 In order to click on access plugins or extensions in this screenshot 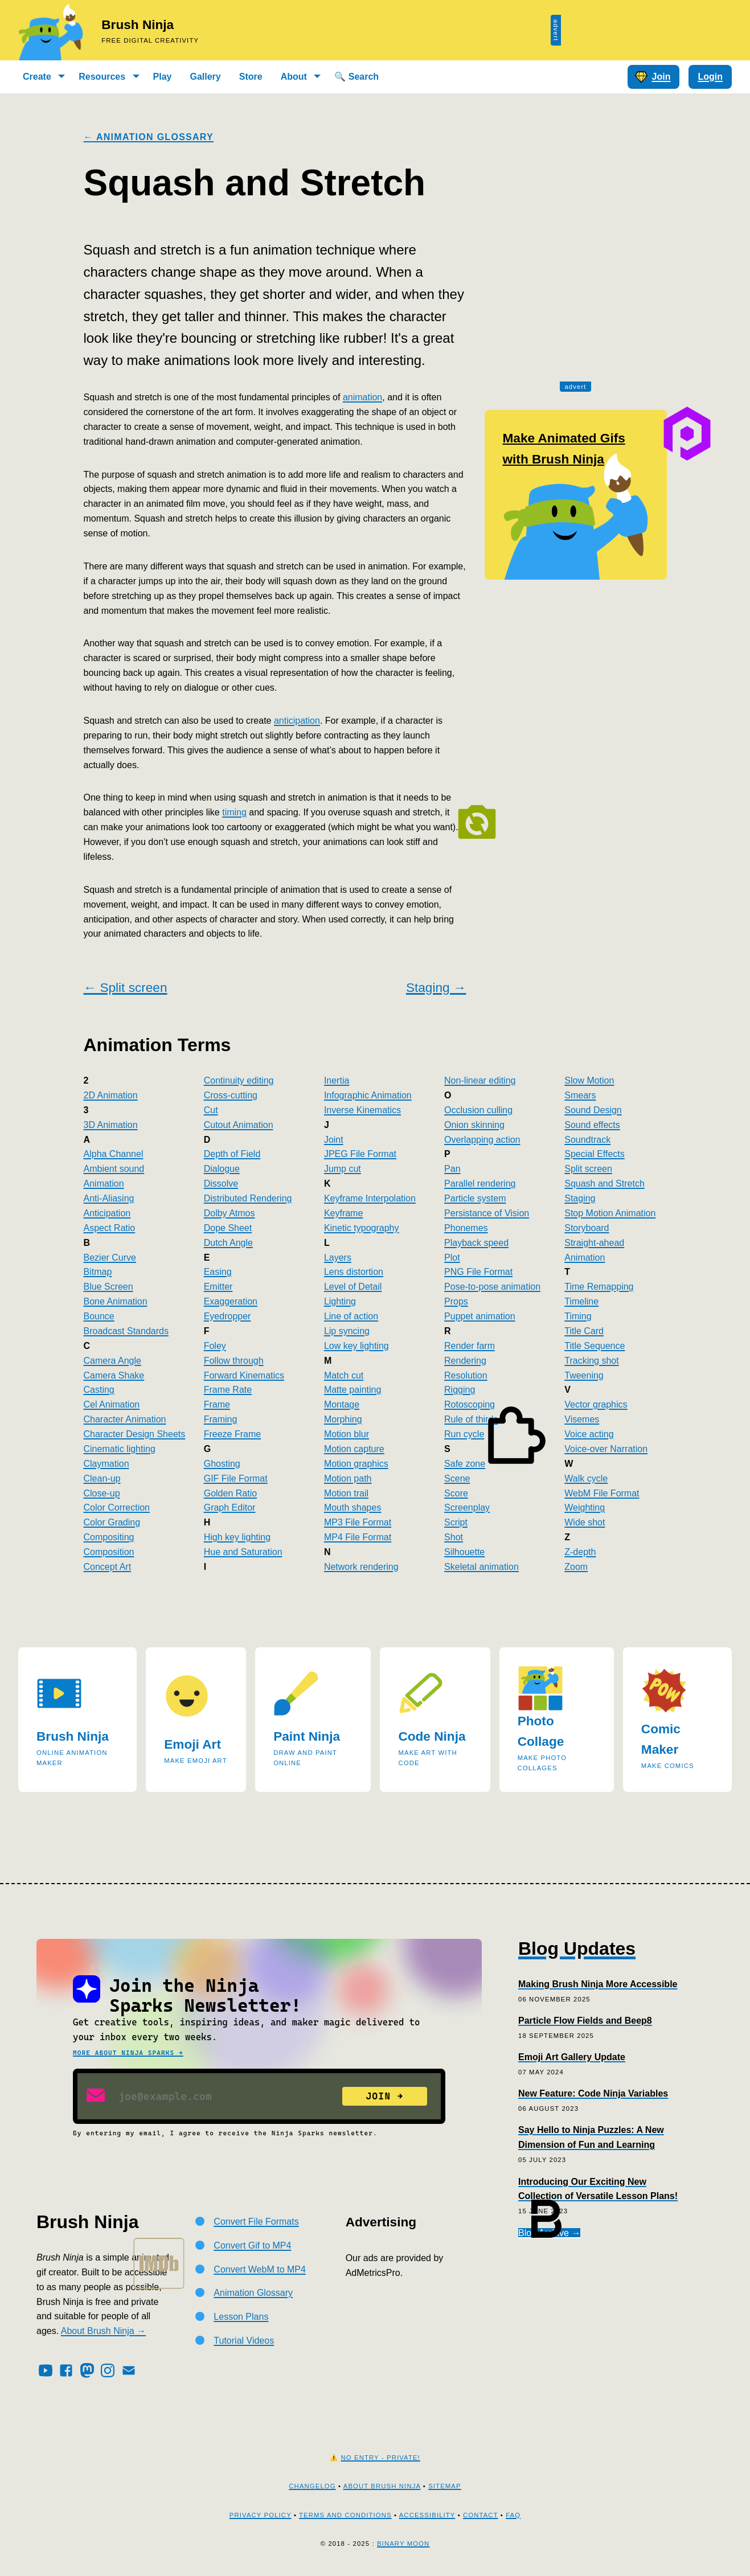, I will do `click(514, 1438)`.